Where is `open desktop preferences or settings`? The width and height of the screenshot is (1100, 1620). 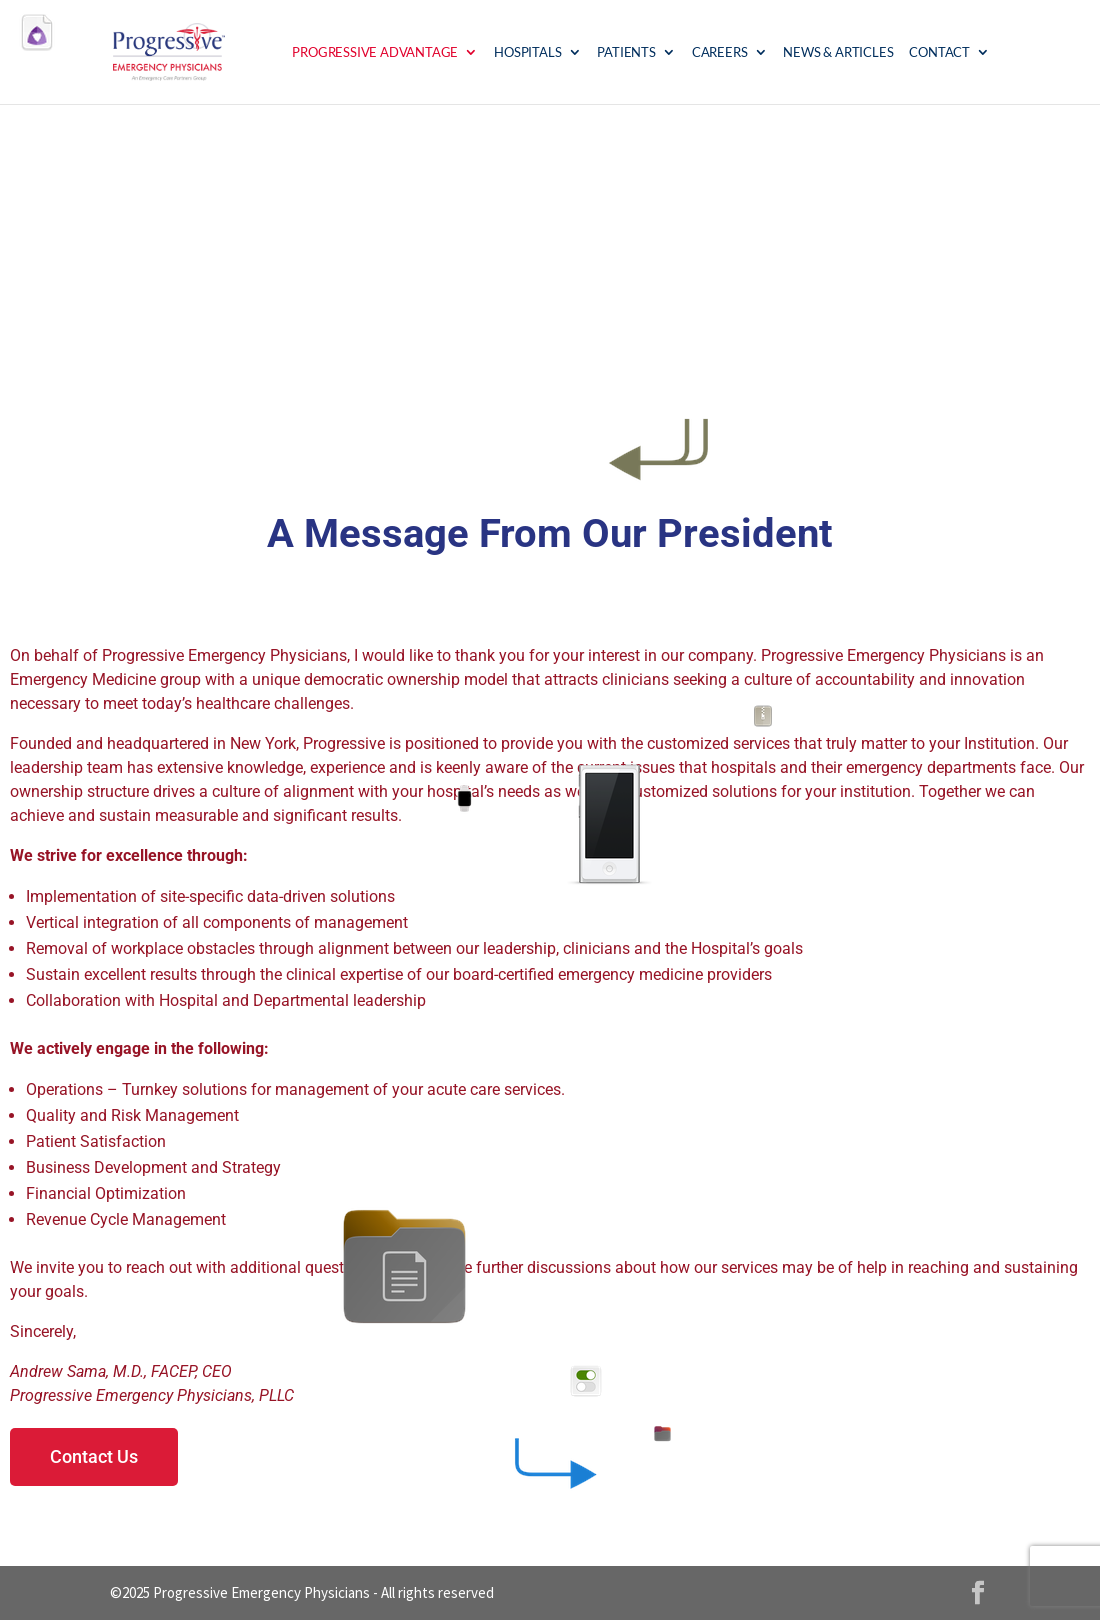
open desktop preferences or settings is located at coordinates (586, 1381).